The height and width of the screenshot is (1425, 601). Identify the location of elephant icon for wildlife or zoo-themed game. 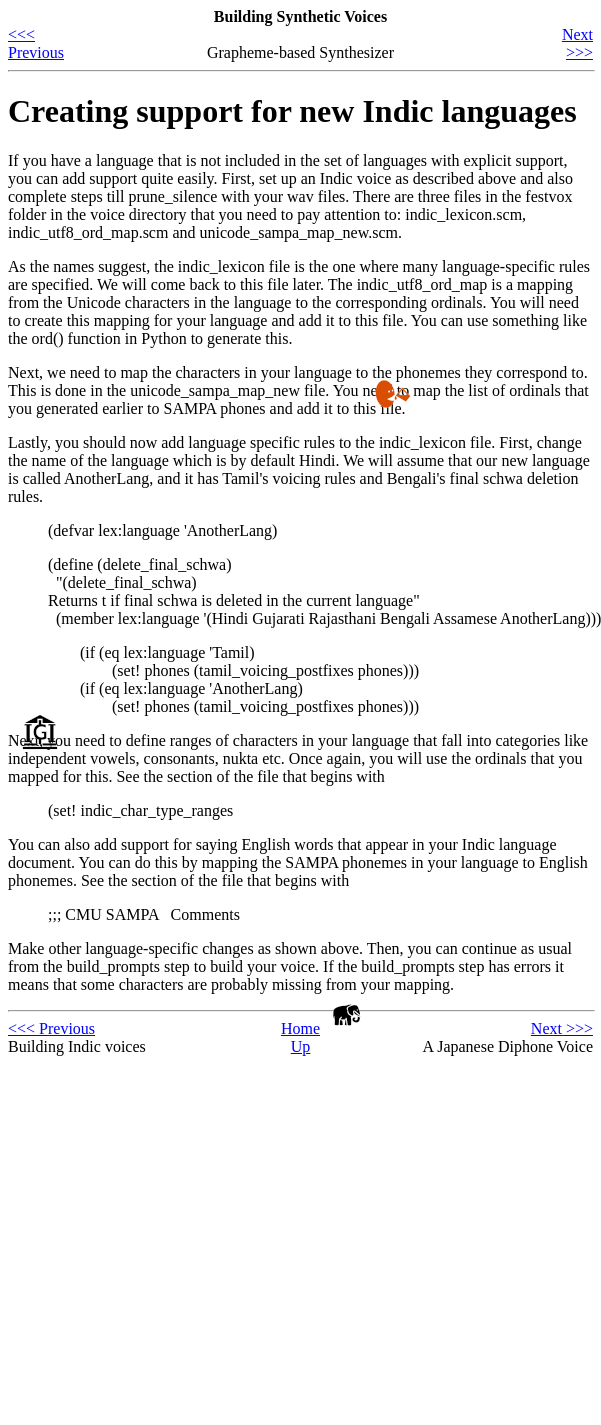
(347, 1015).